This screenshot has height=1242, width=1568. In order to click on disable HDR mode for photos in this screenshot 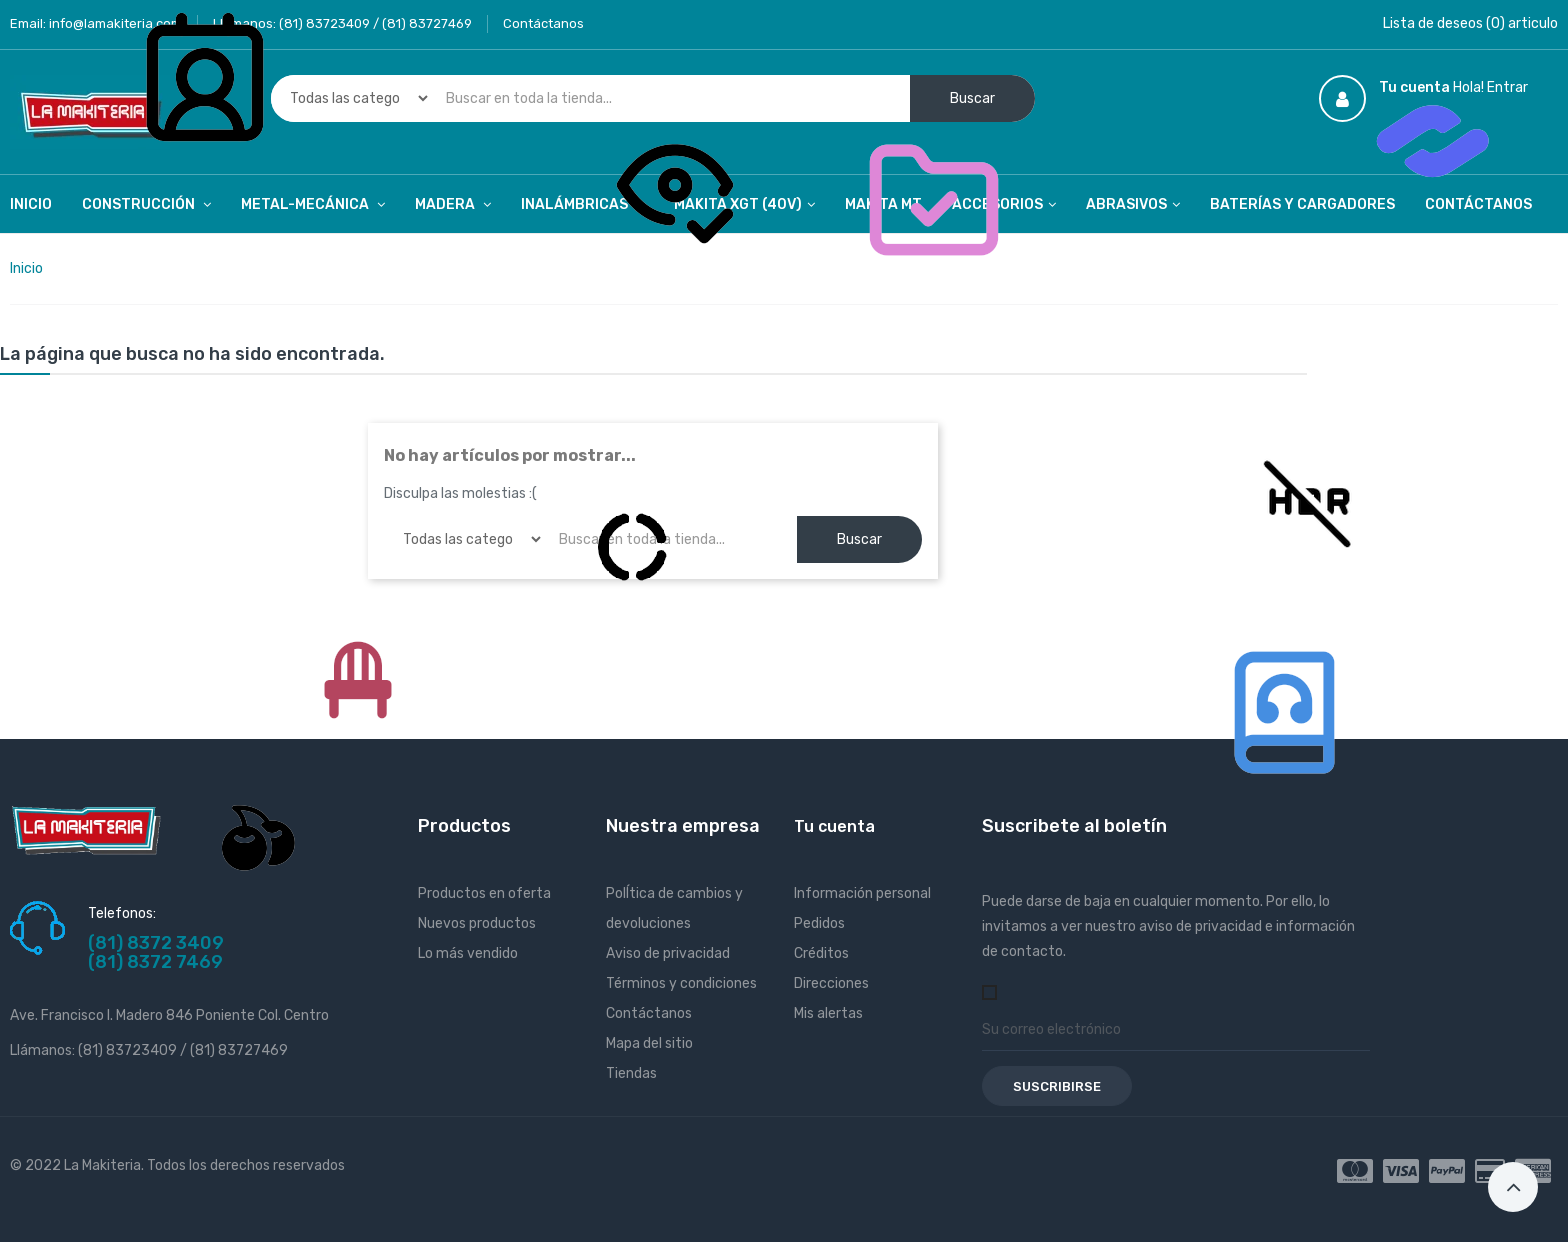, I will do `click(1309, 501)`.